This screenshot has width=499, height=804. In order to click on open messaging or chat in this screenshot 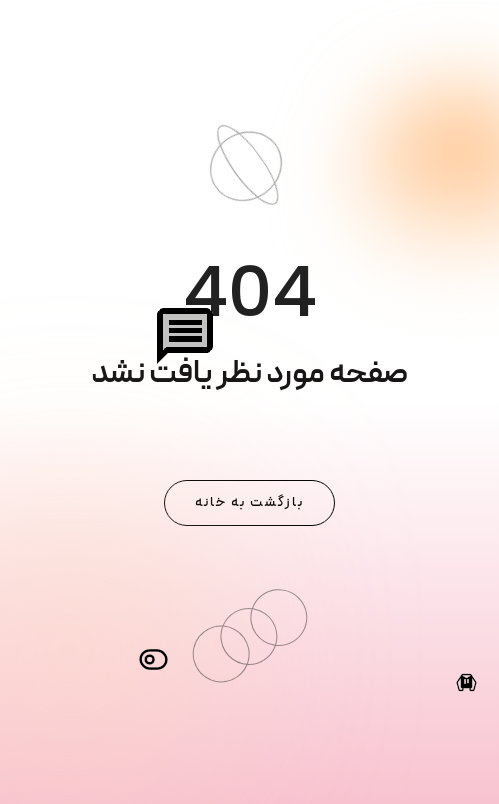, I will do `click(185, 336)`.